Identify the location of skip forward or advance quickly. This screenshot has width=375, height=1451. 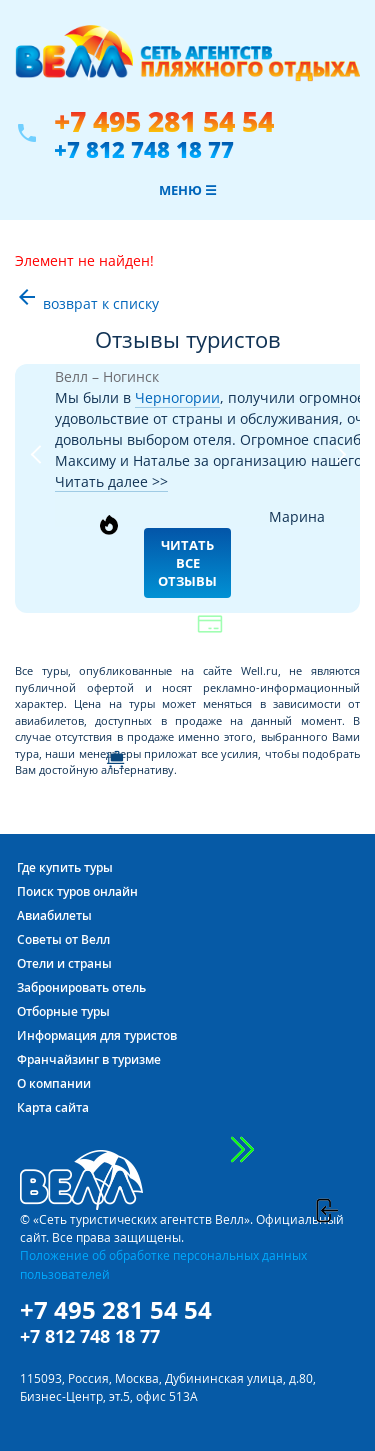
(242, 1149).